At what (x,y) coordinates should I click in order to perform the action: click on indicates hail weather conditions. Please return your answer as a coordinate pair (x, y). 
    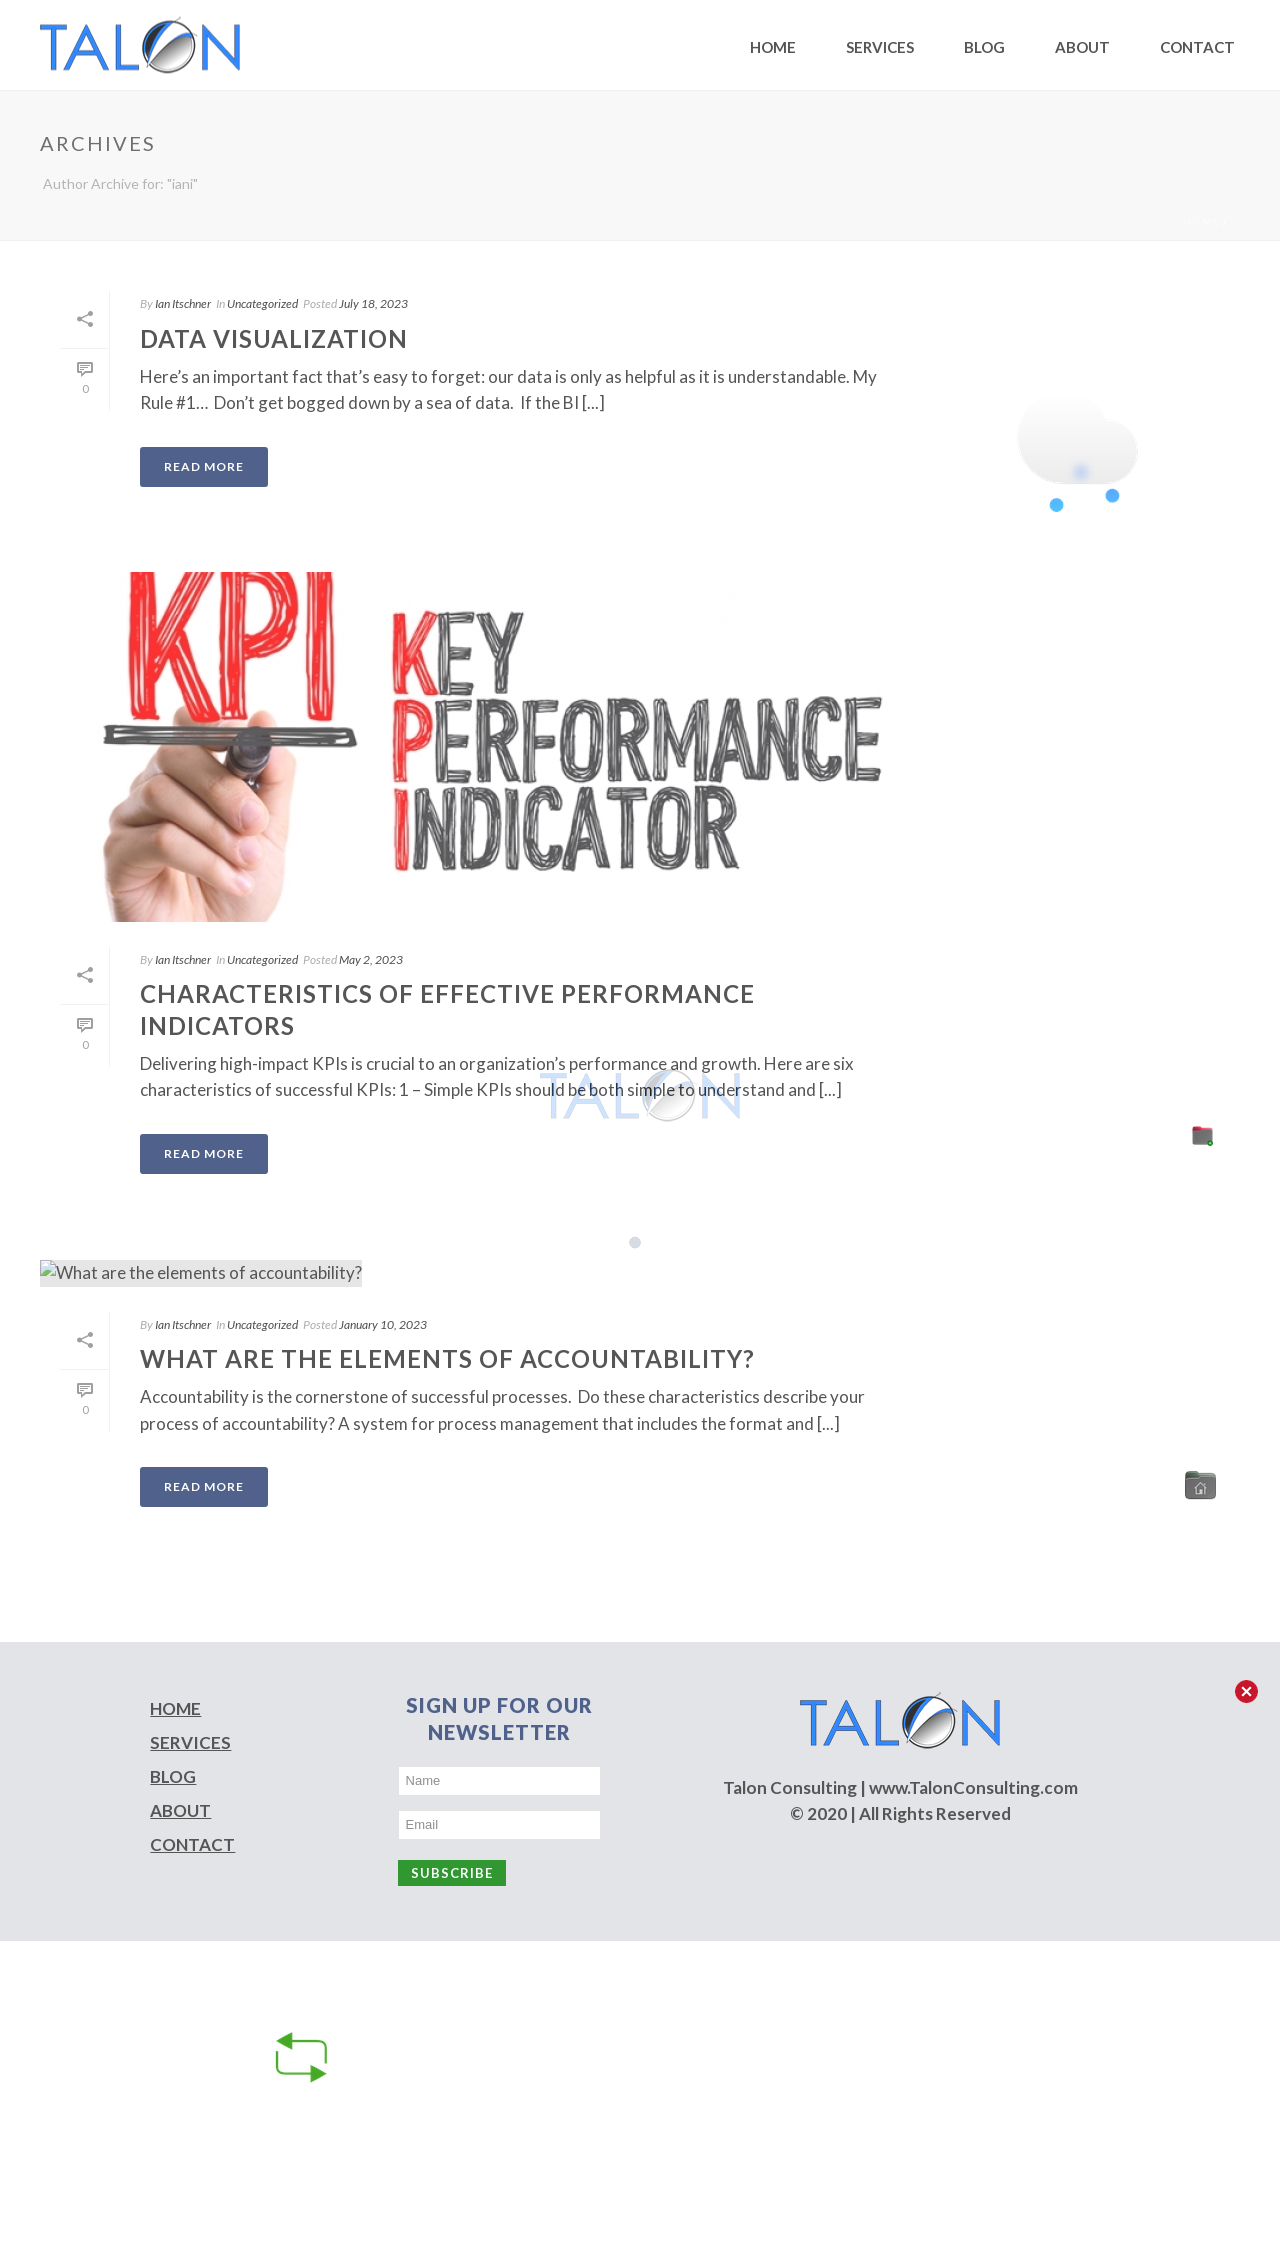
    Looking at the image, I should click on (1077, 451).